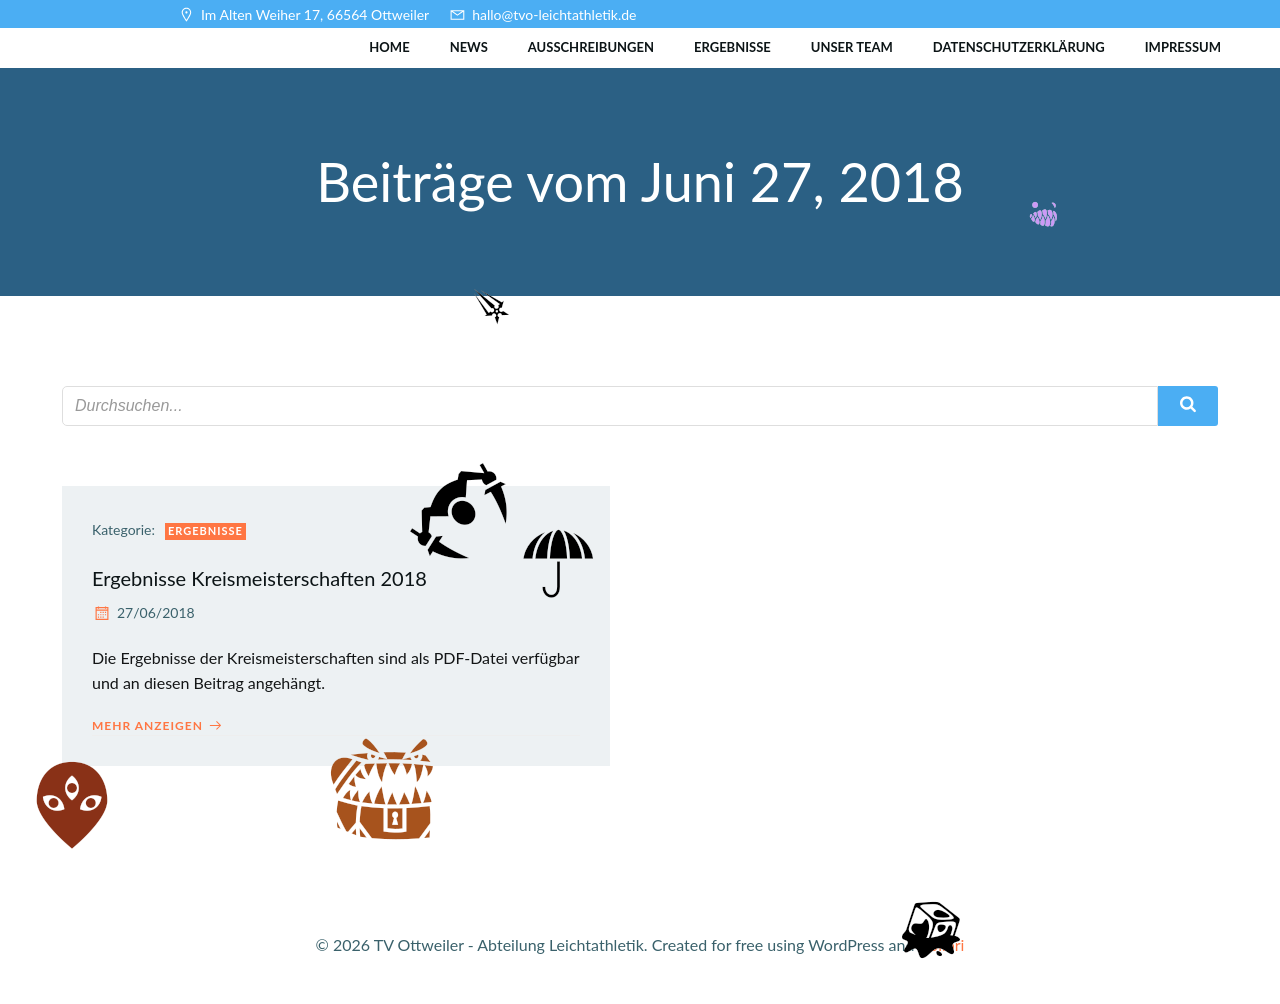  What do you see at coordinates (1043, 214) in the screenshot?
I see `indicates a hungry or gluttonous character status` at bounding box center [1043, 214].